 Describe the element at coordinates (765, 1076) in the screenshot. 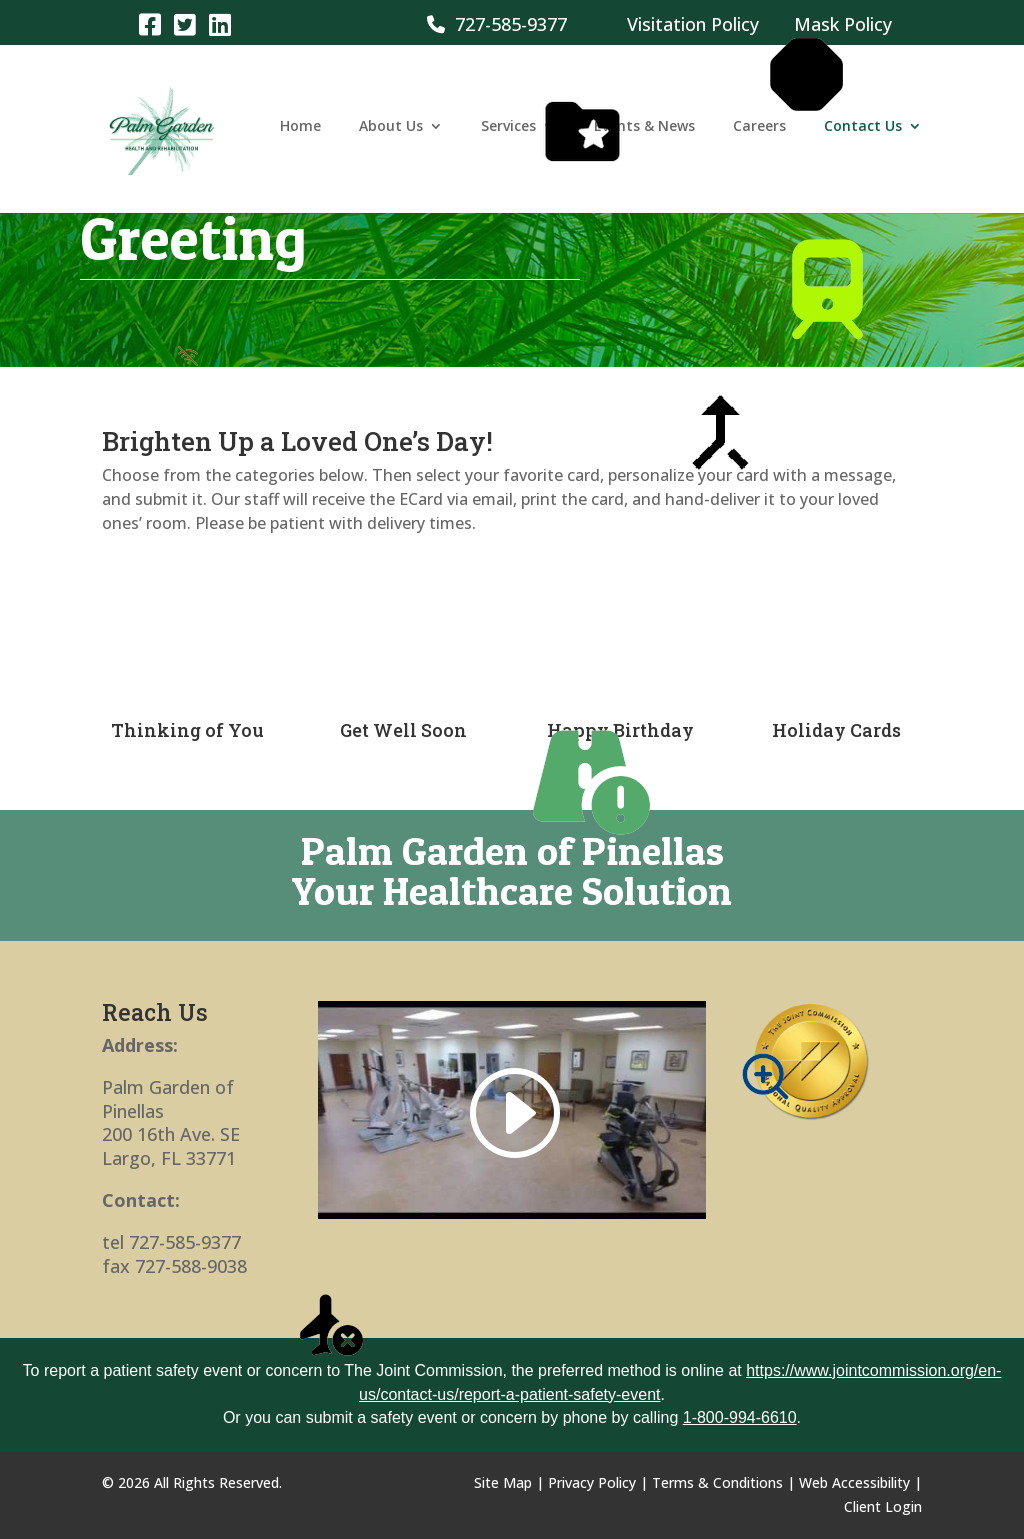

I see `zoom in on content or image` at that location.